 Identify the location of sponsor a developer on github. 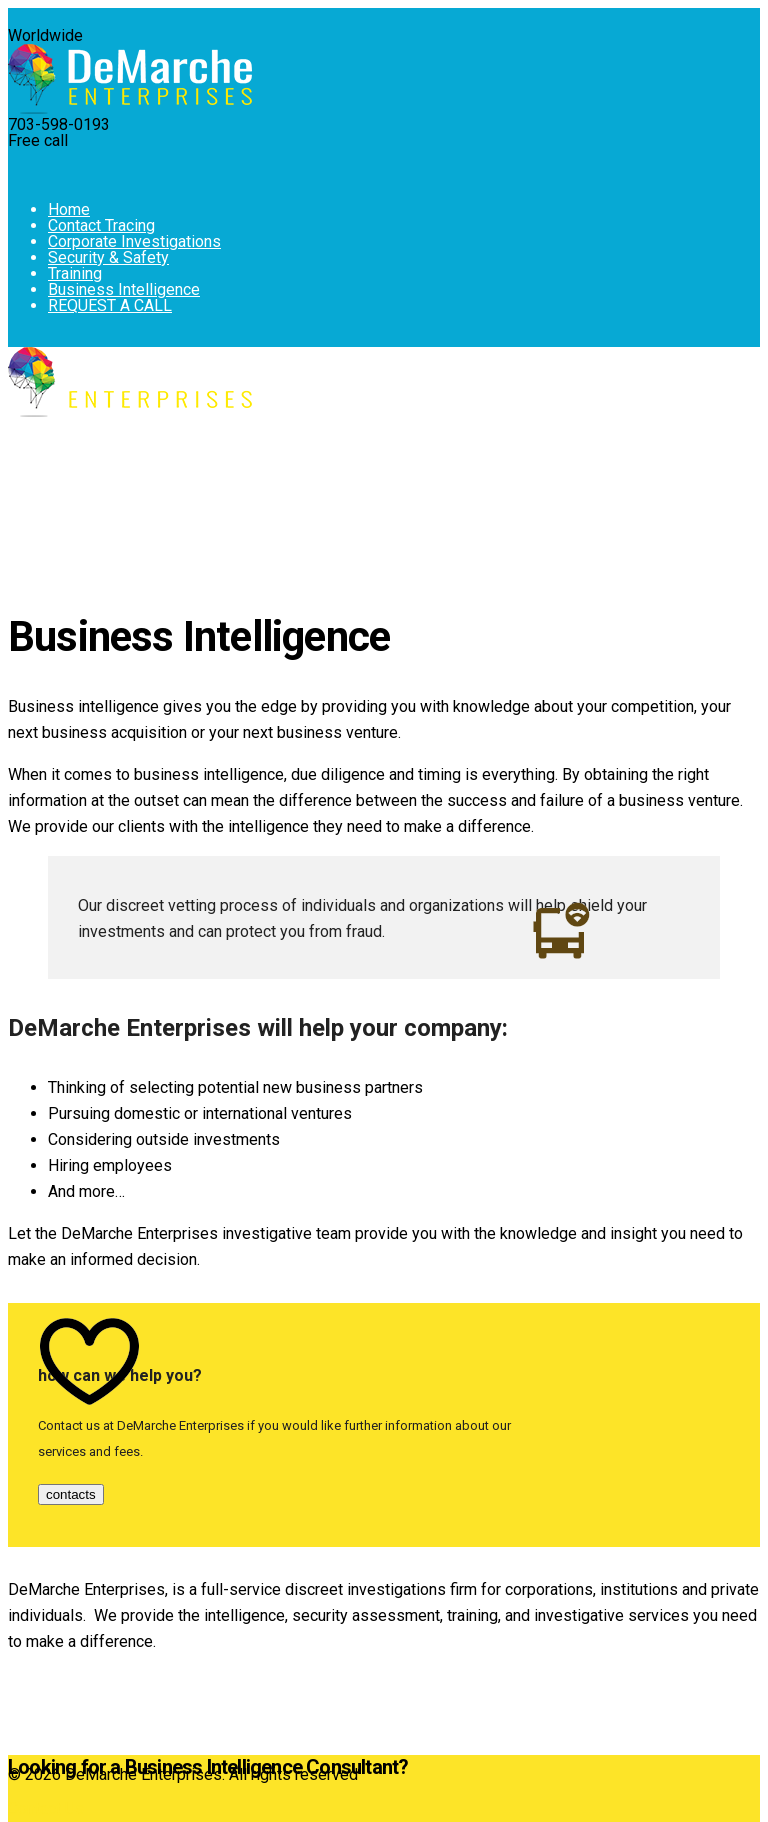
(89, 1361).